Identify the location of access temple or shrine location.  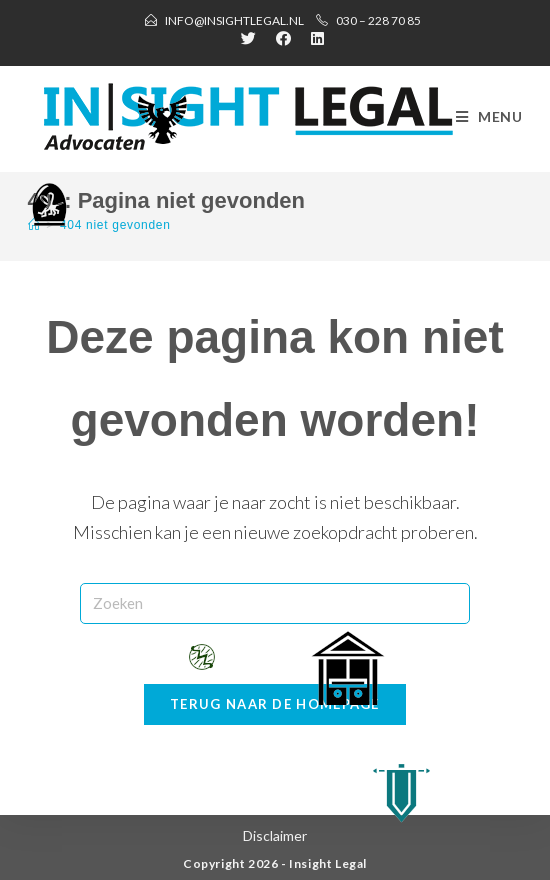
(348, 668).